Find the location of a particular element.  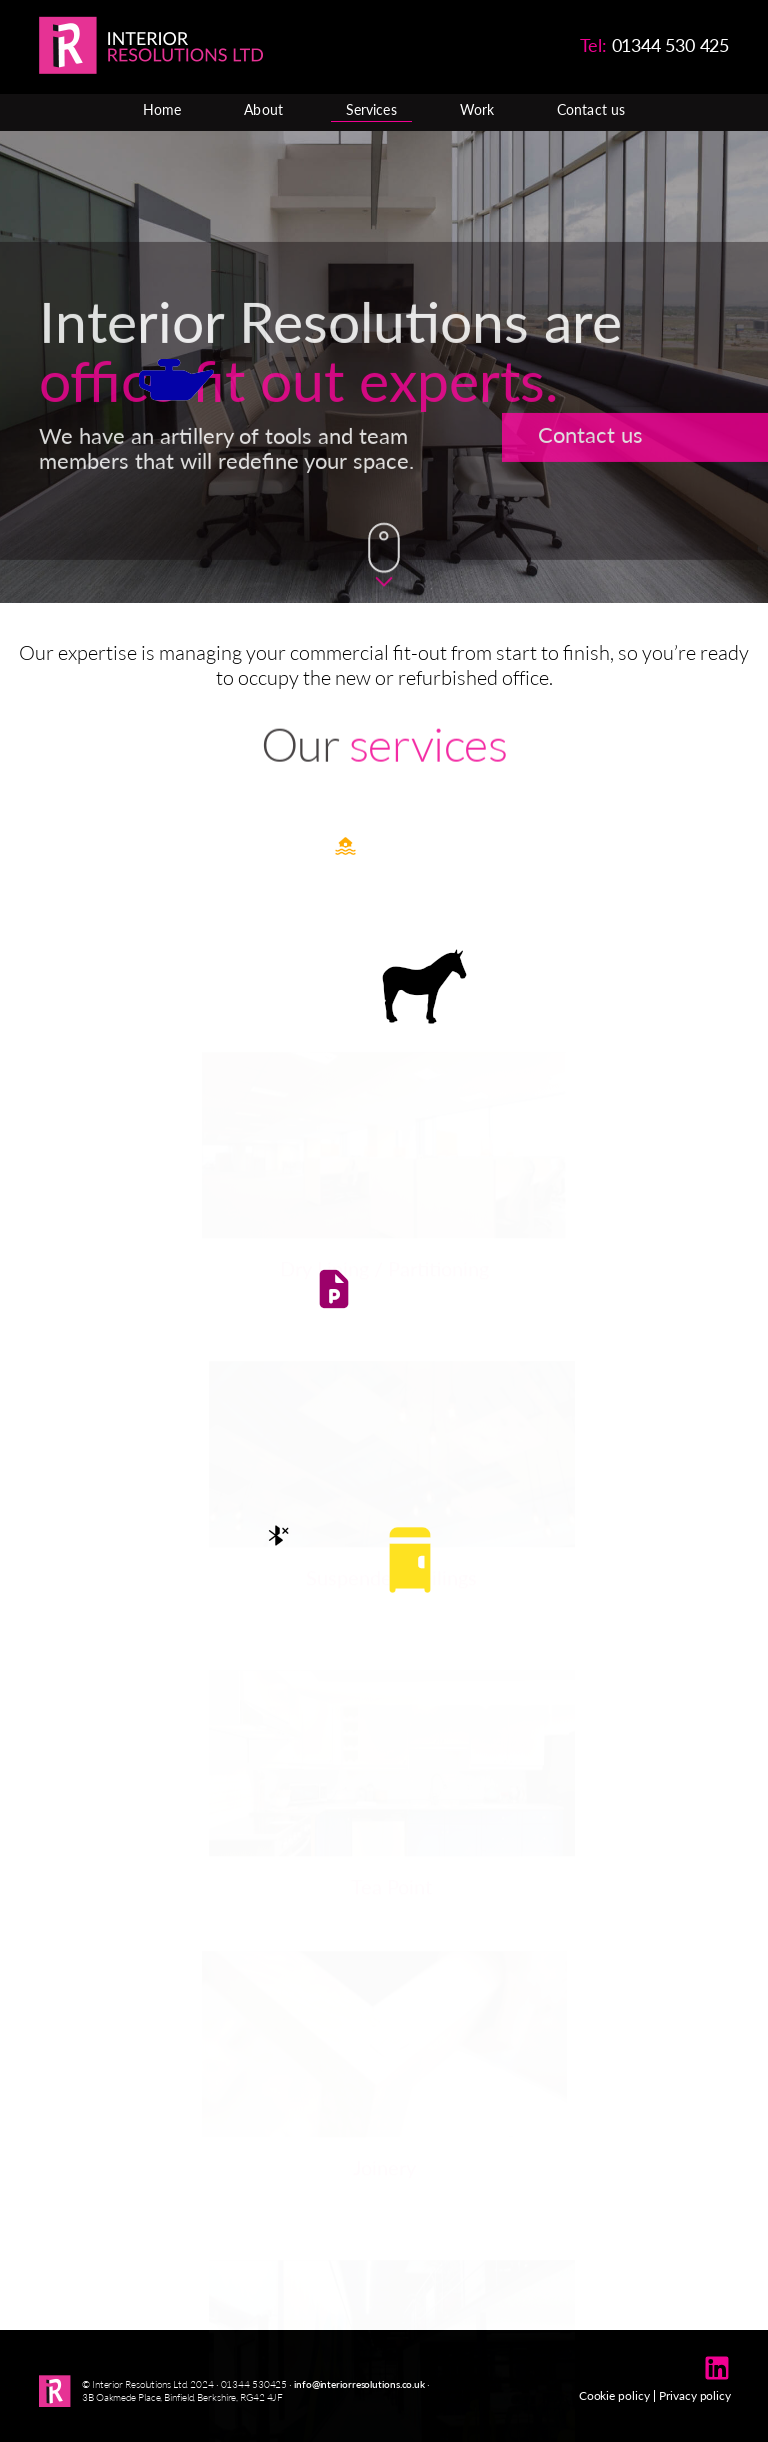

indicates flood warning or water damage alert is located at coordinates (345, 845).